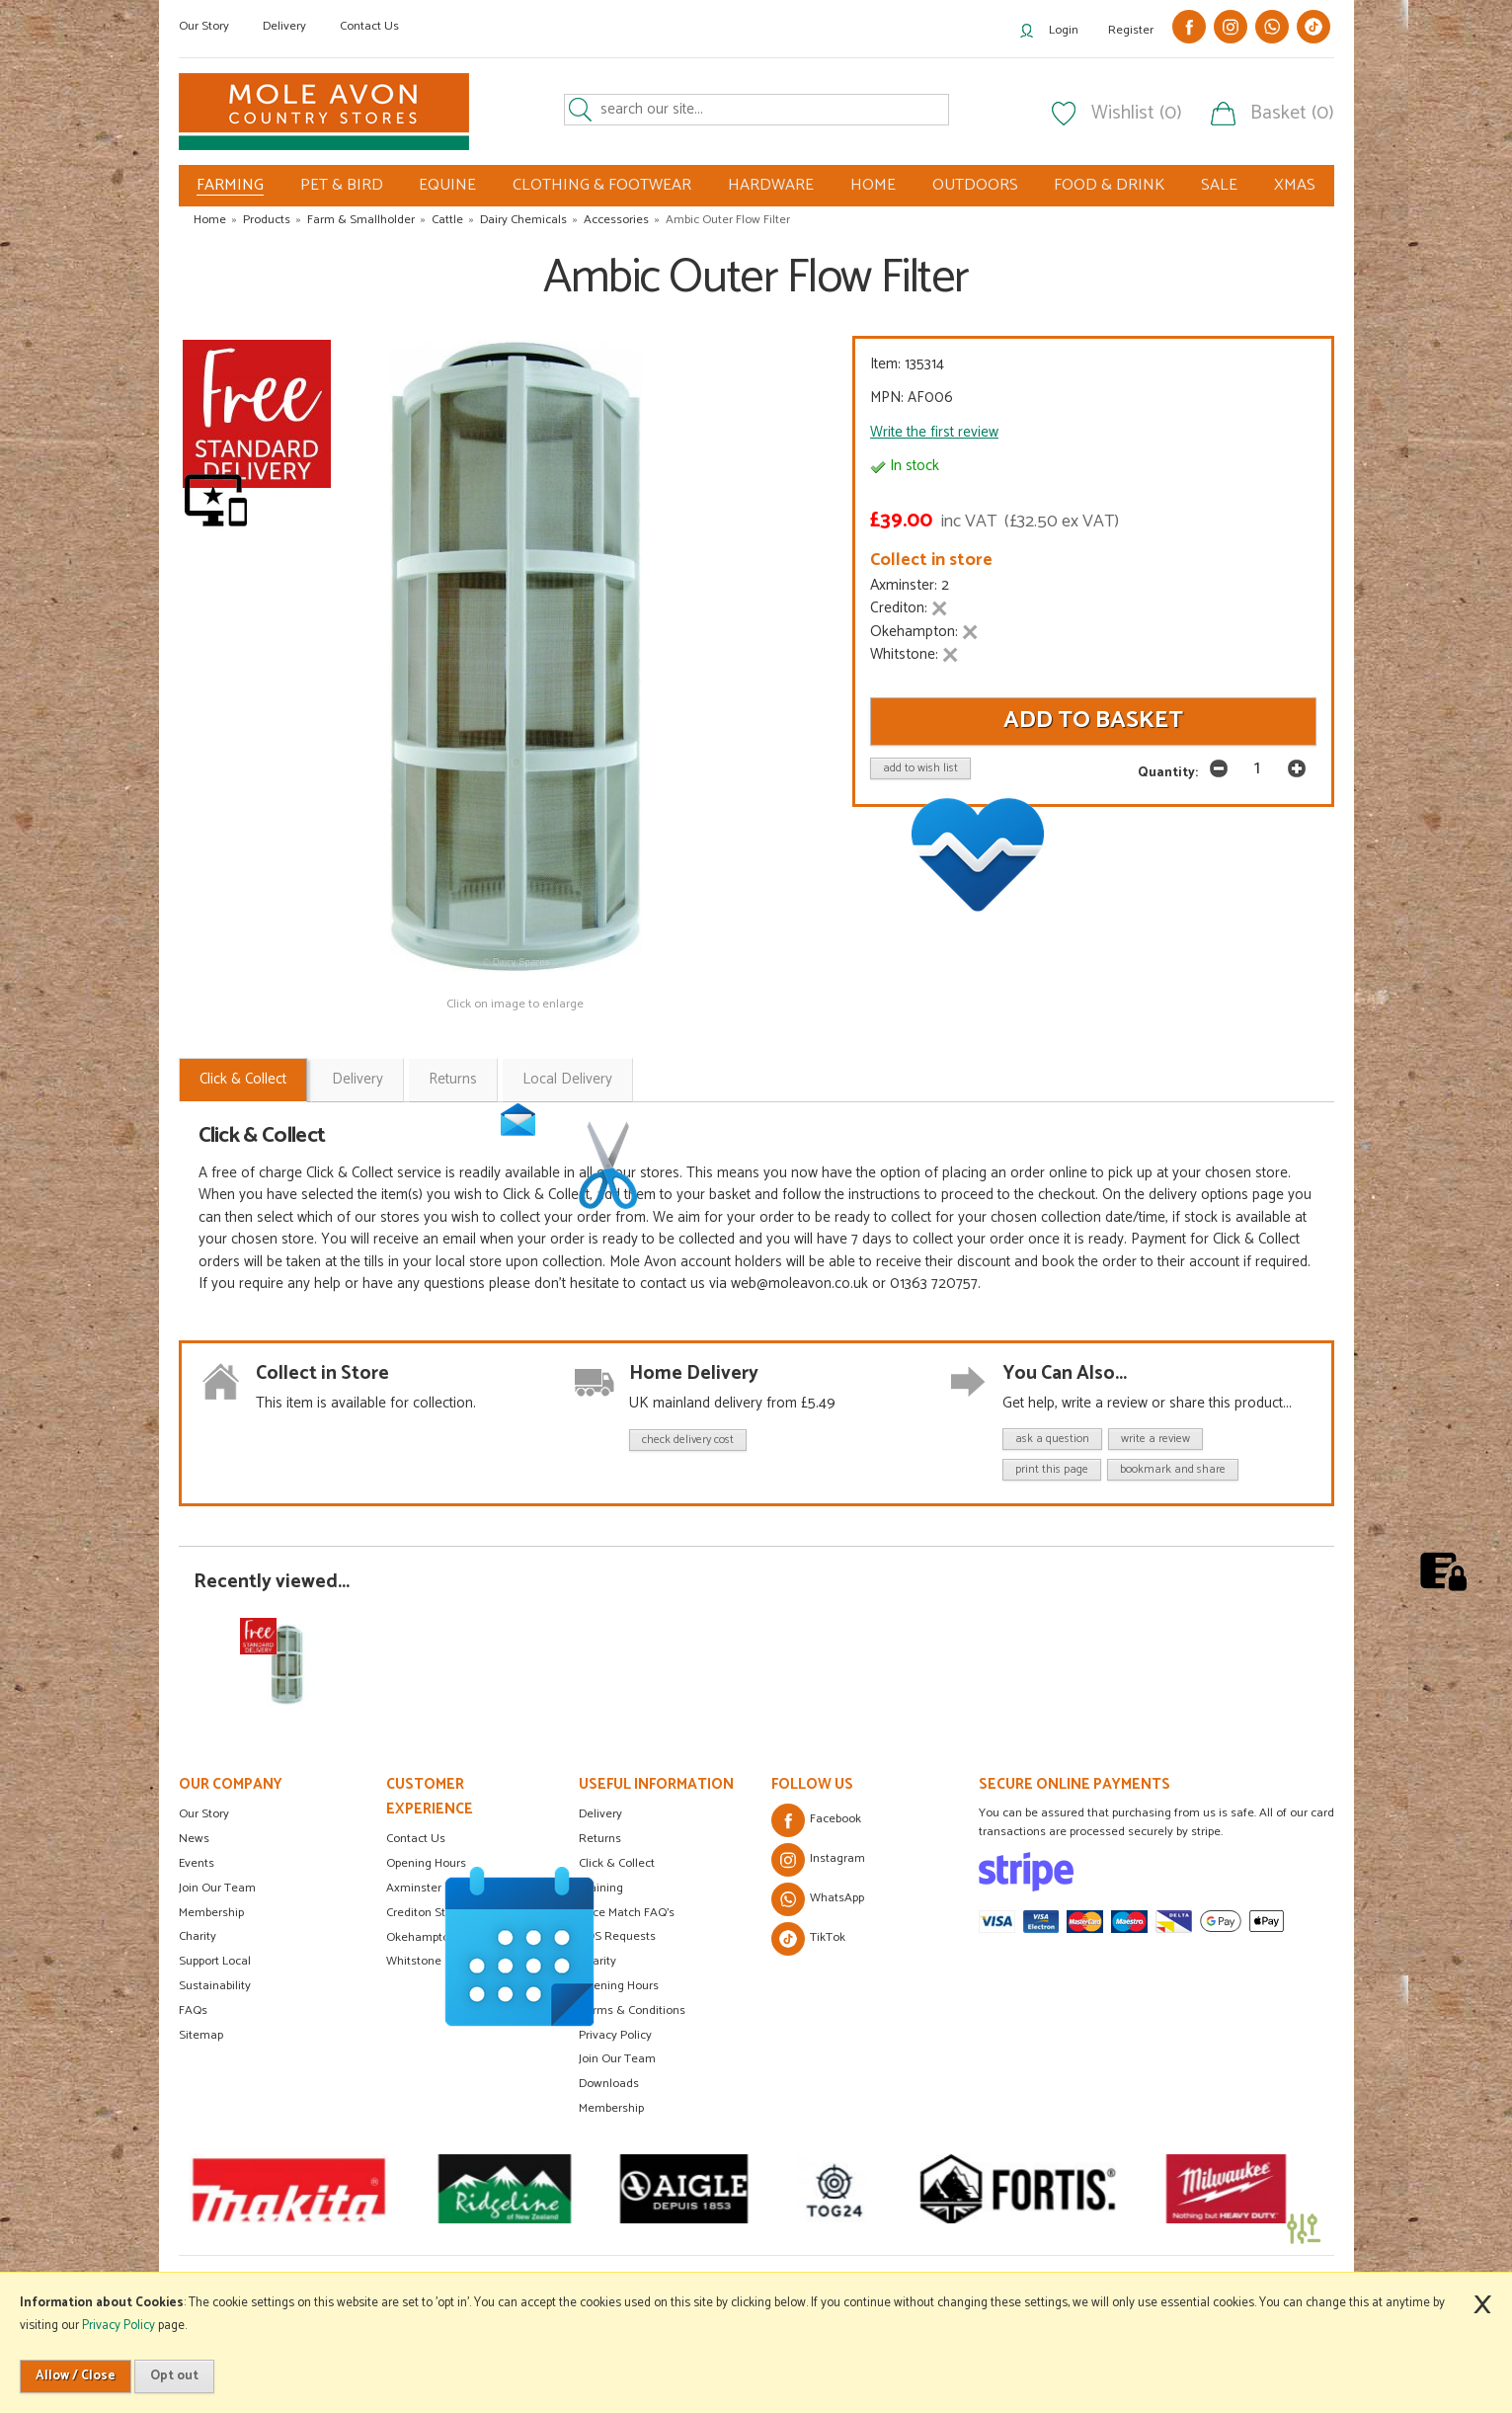 This screenshot has width=1512, height=2413. Describe the element at coordinates (608, 1165) in the screenshot. I see `cut selected content to clipboard` at that location.